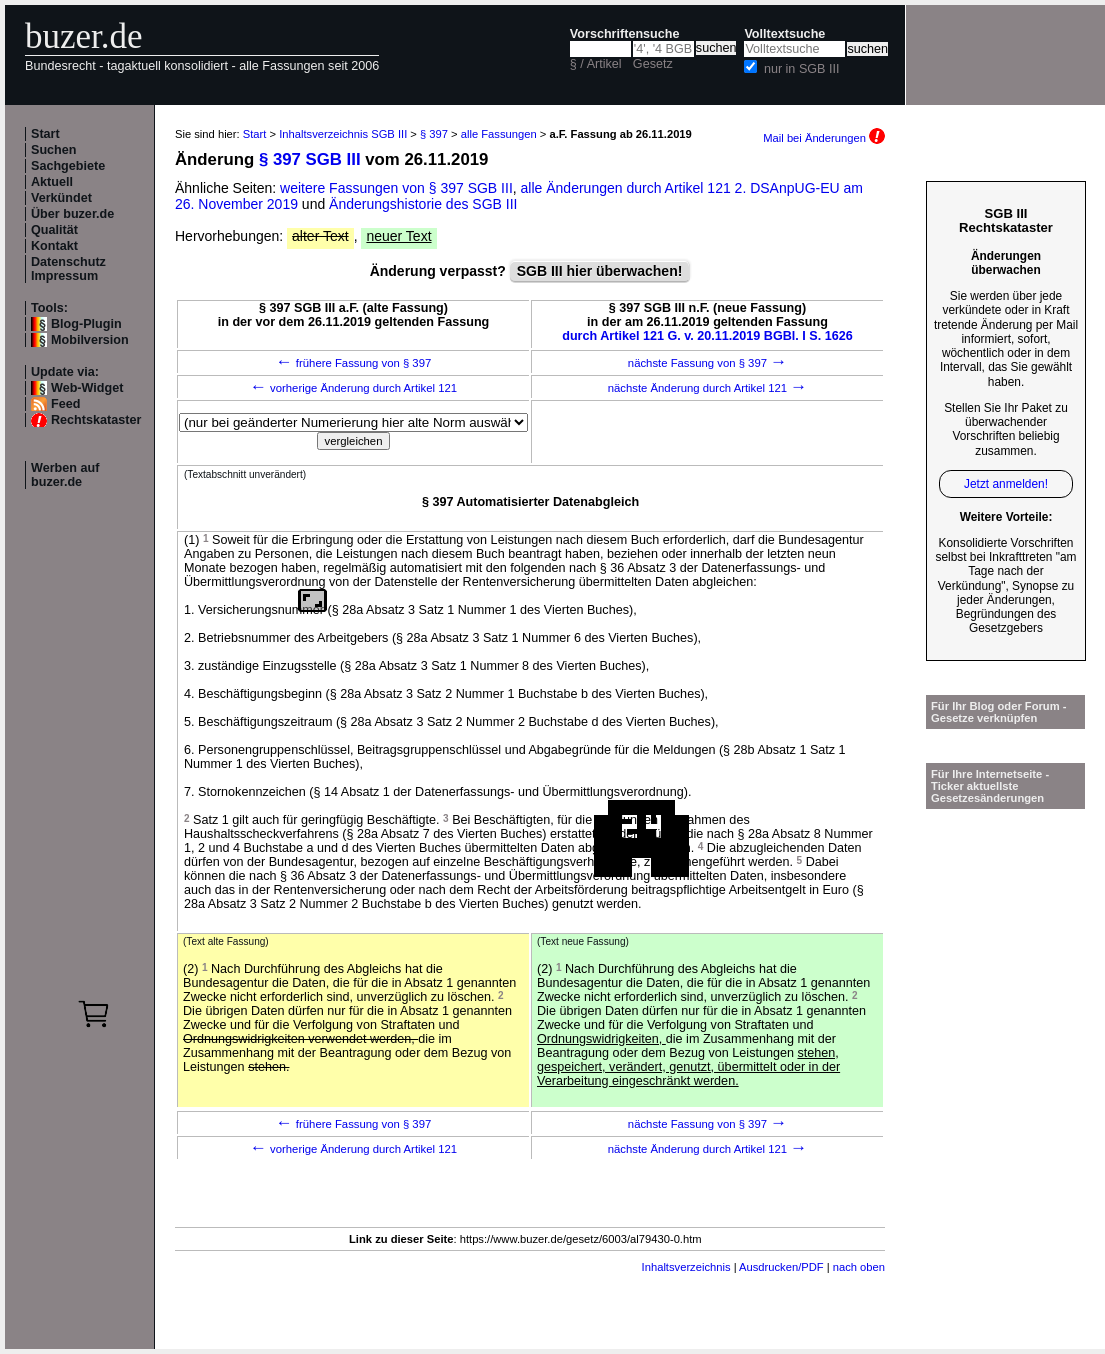  What do you see at coordinates (94, 1014) in the screenshot?
I see `view your shopping cart` at bounding box center [94, 1014].